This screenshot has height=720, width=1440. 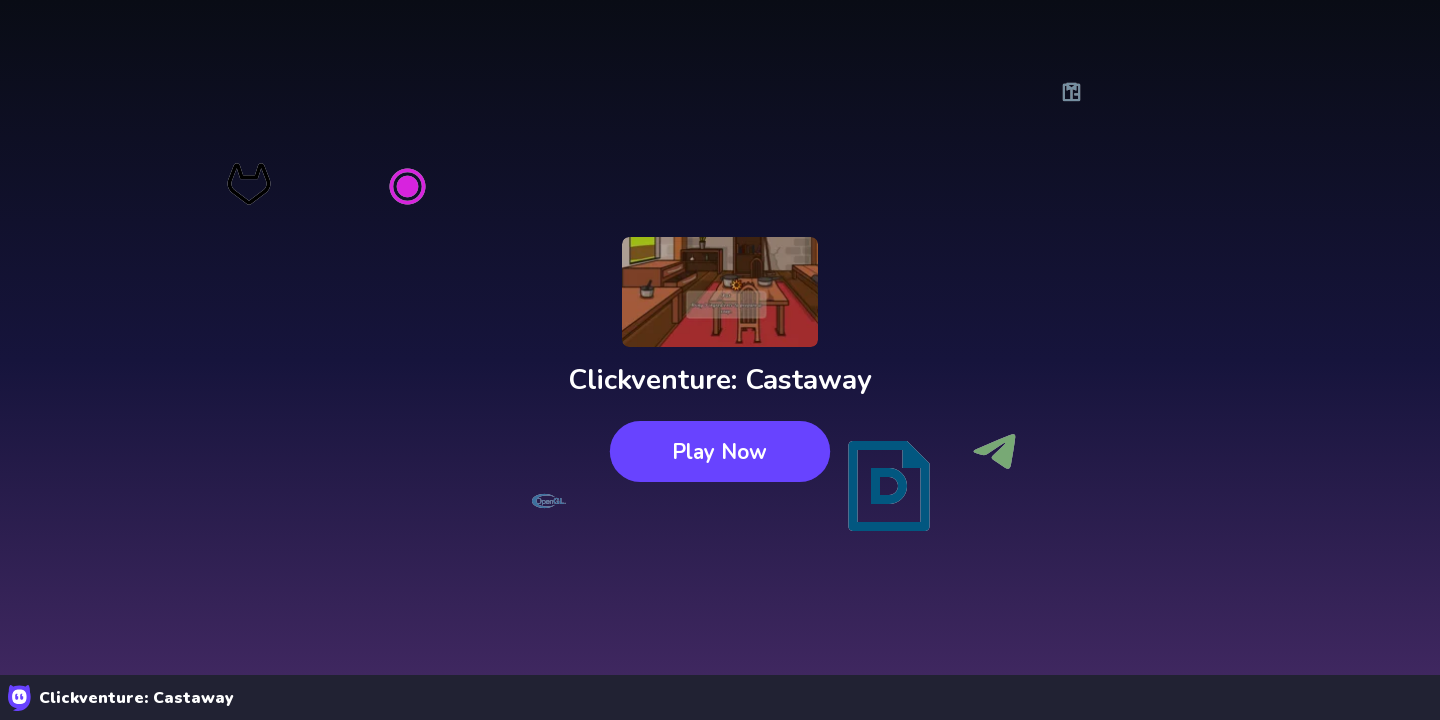 I want to click on view or open a PDF document, so click(x=889, y=486).